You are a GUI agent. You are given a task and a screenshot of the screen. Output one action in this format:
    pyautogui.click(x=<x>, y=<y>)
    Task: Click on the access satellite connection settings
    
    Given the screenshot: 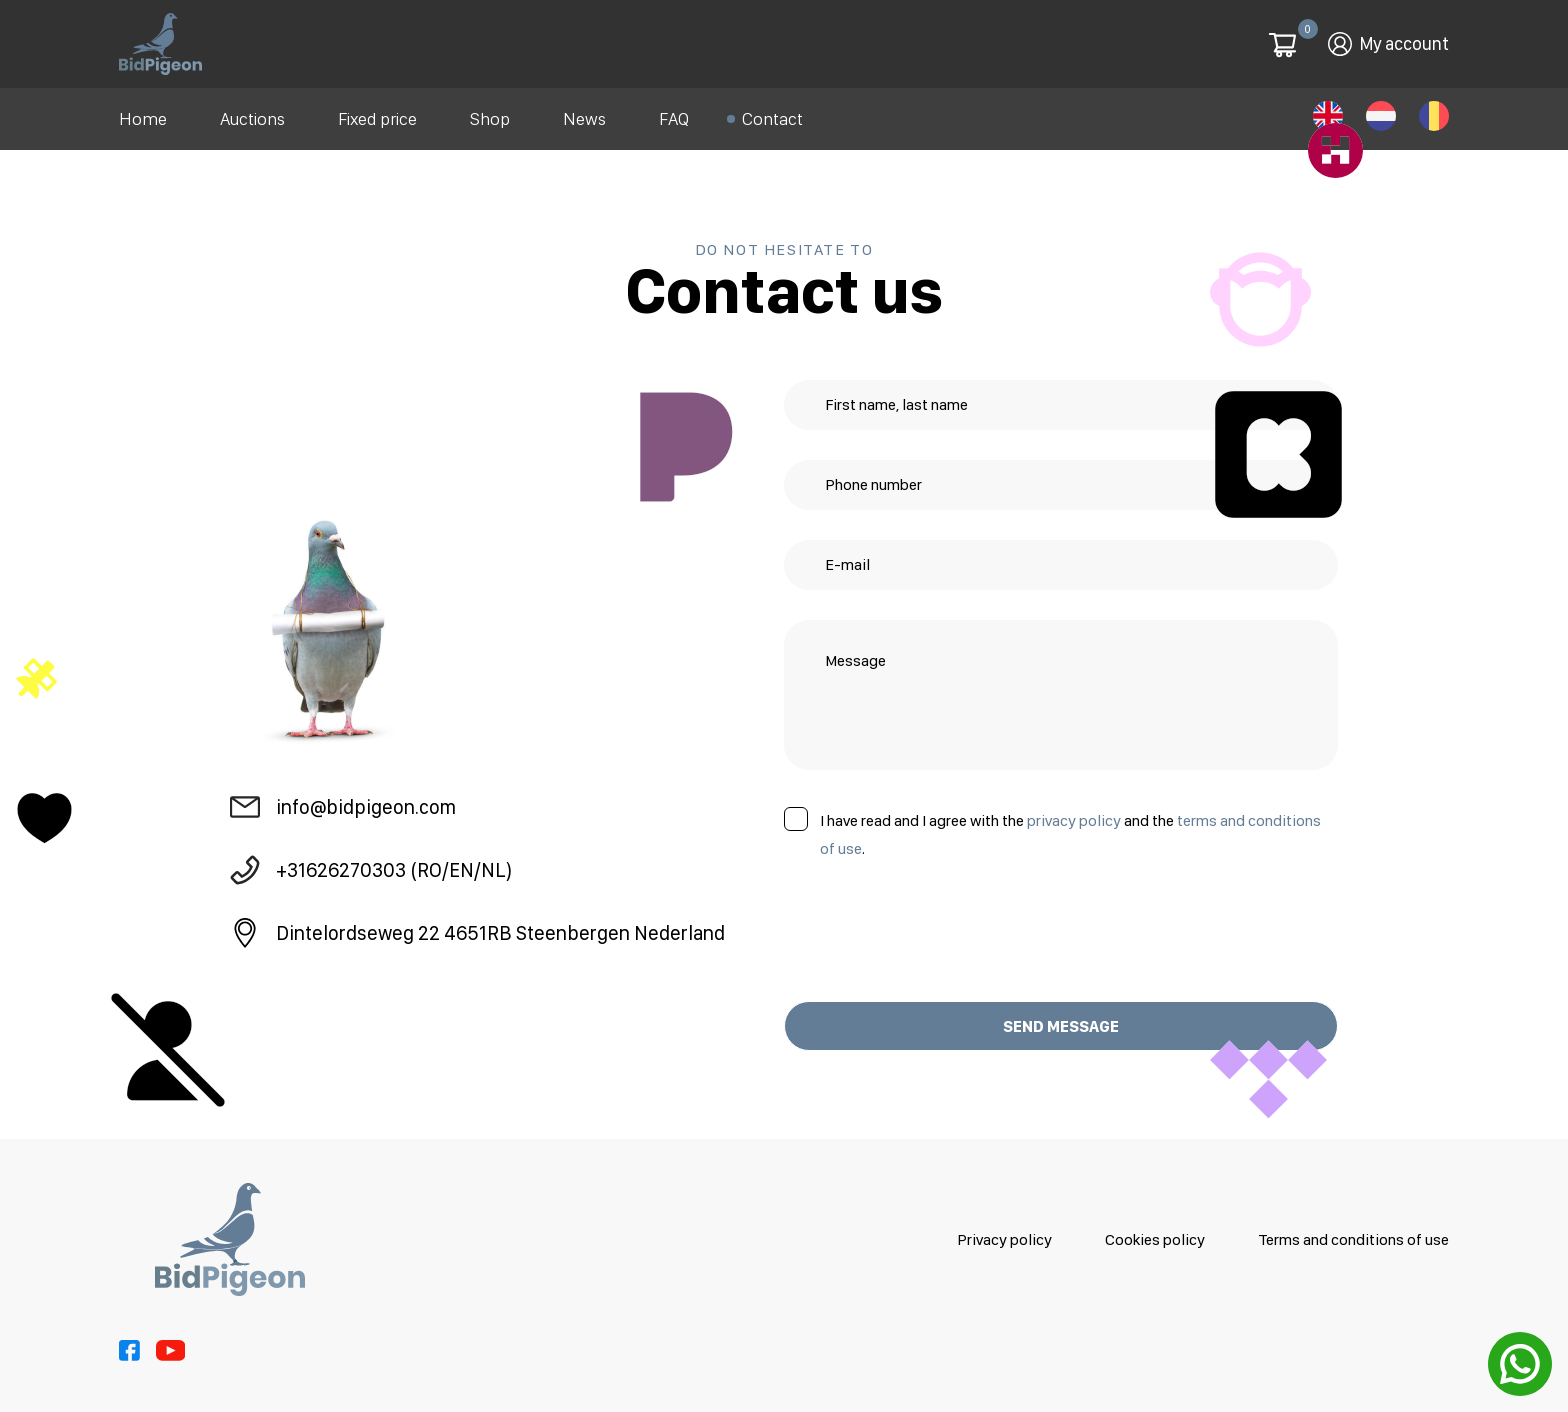 What is the action you would take?
    pyautogui.click(x=36, y=678)
    